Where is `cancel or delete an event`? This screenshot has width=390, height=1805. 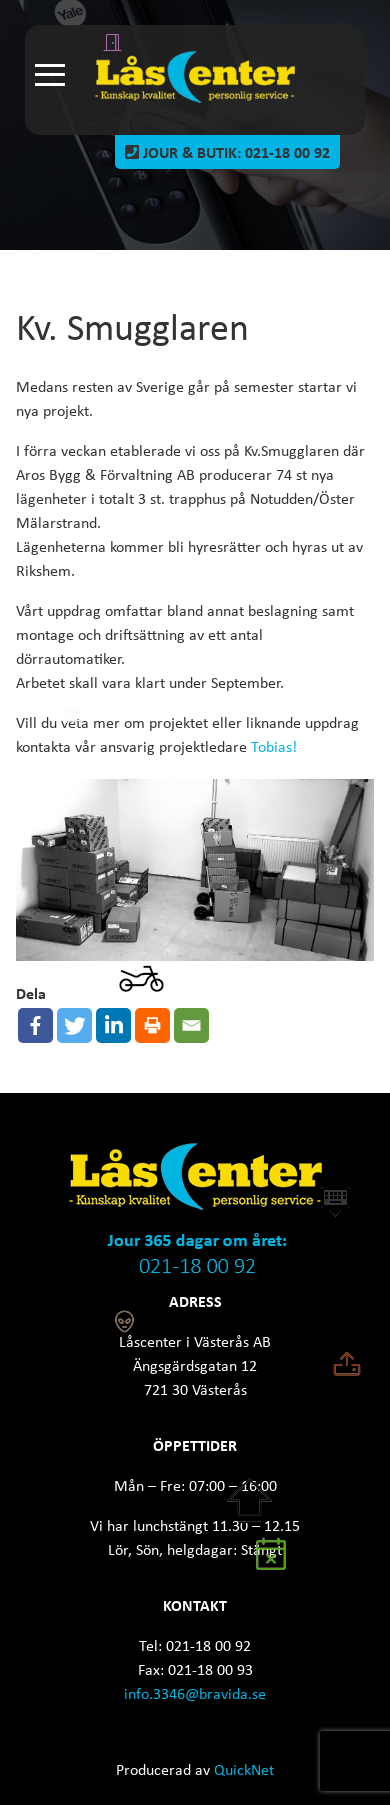 cancel or delete an event is located at coordinates (271, 1555).